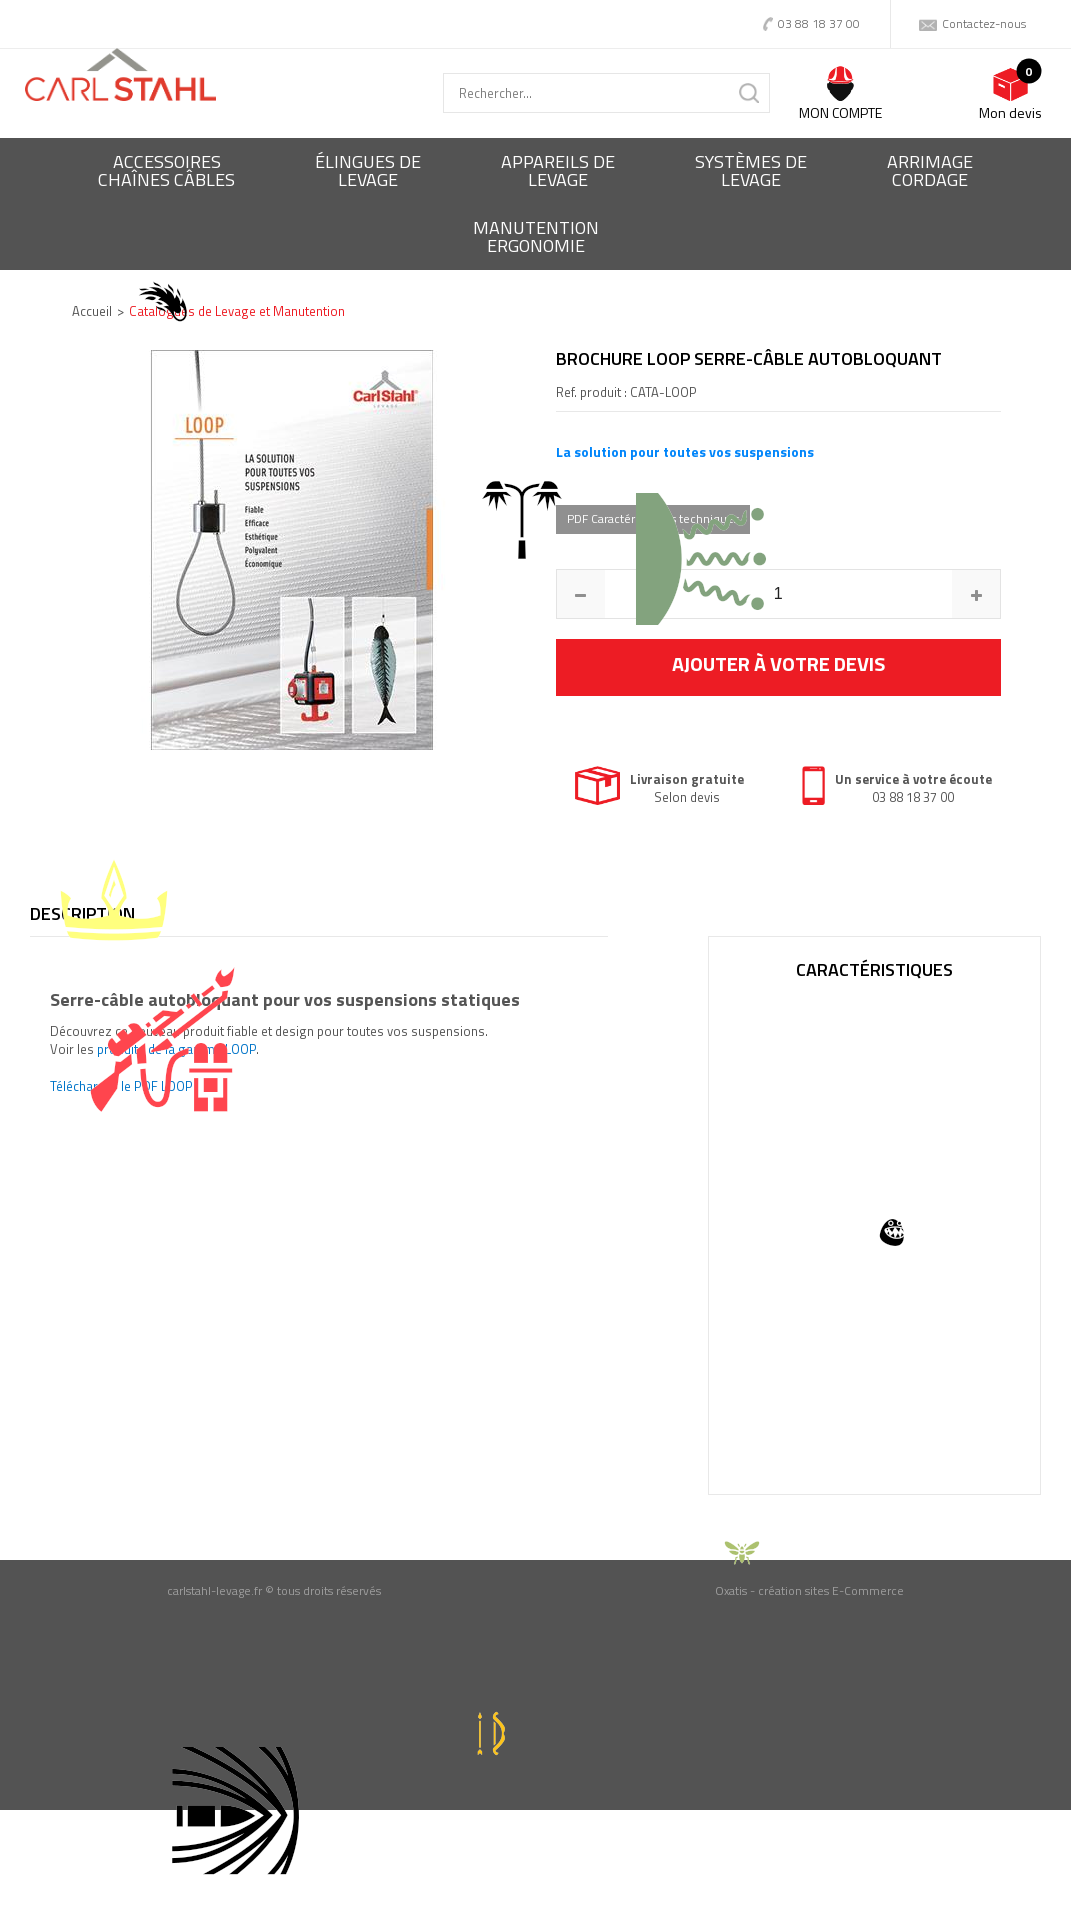  Describe the element at coordinates (702, 559) in the screenshot. I see `indicates radiation or radioactive hazard warning` at that location.